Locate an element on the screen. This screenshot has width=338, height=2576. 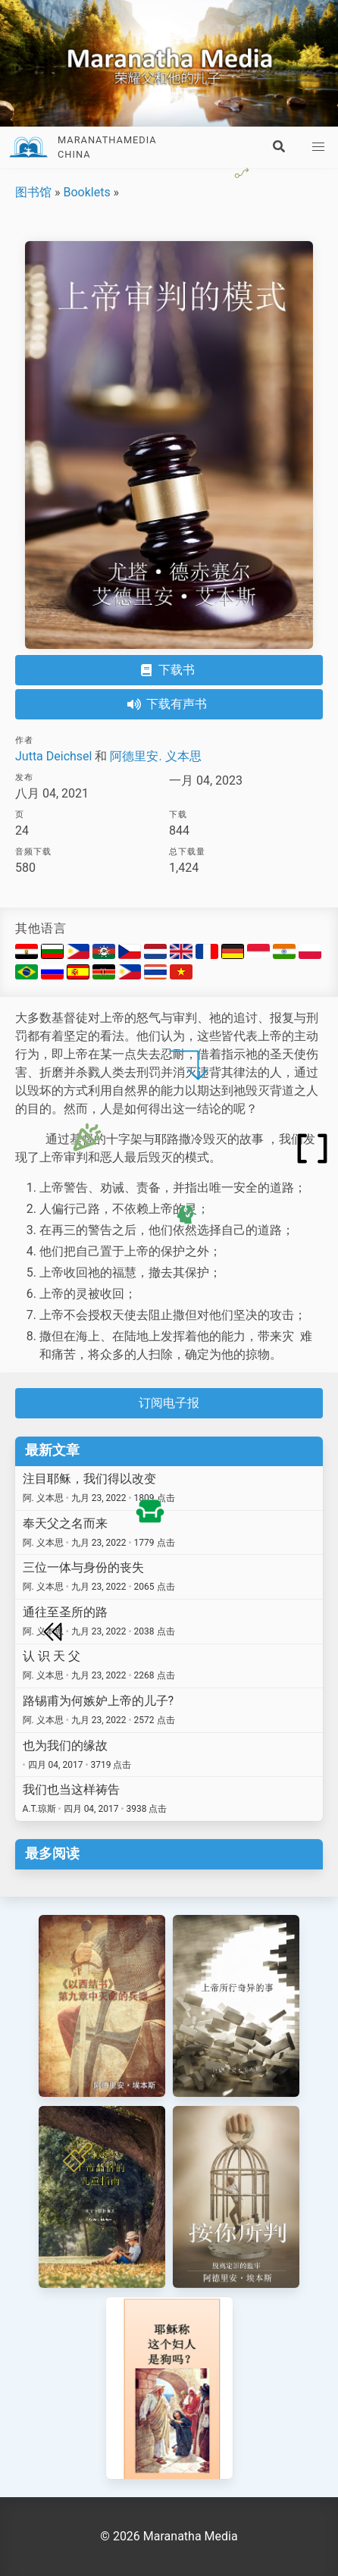
insert code or code block is located at coordinates (312, 1149).